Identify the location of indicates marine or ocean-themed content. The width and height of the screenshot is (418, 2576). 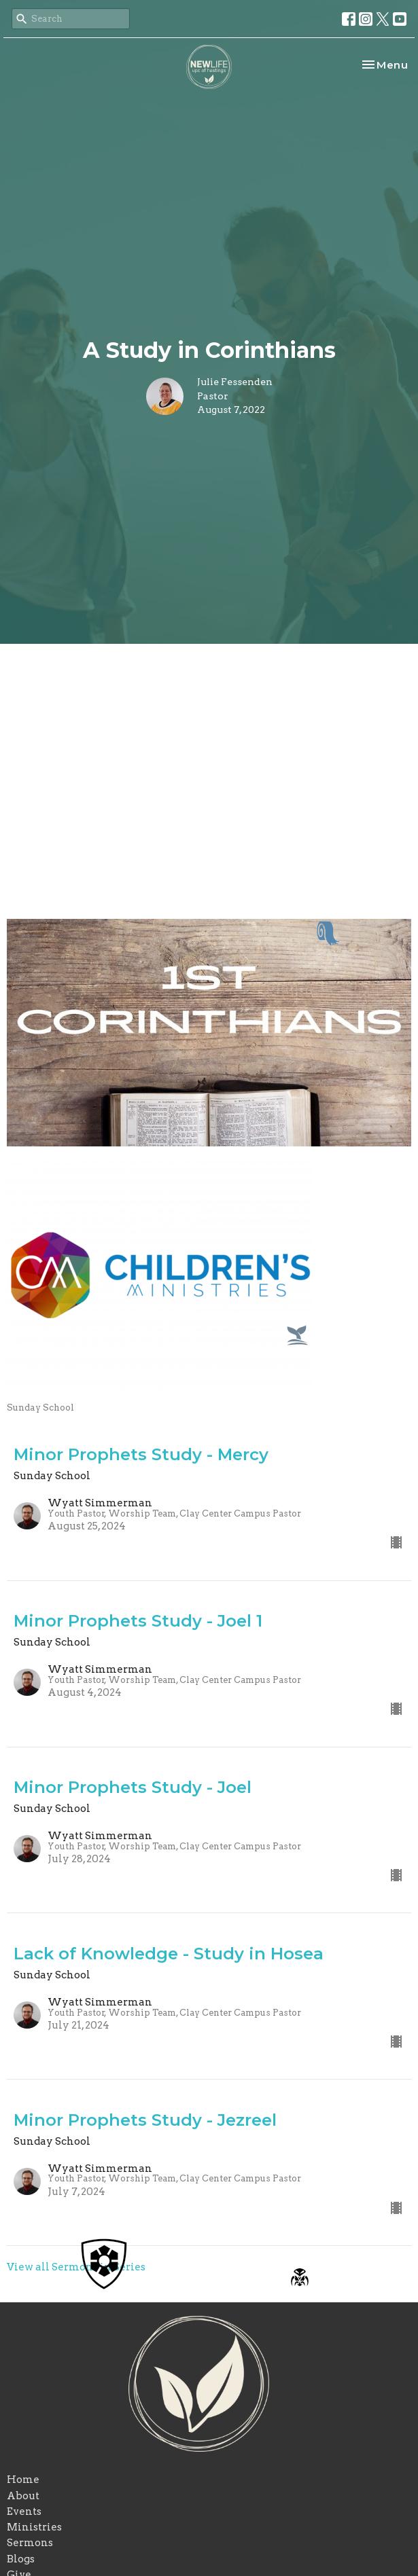
(297, 1335).